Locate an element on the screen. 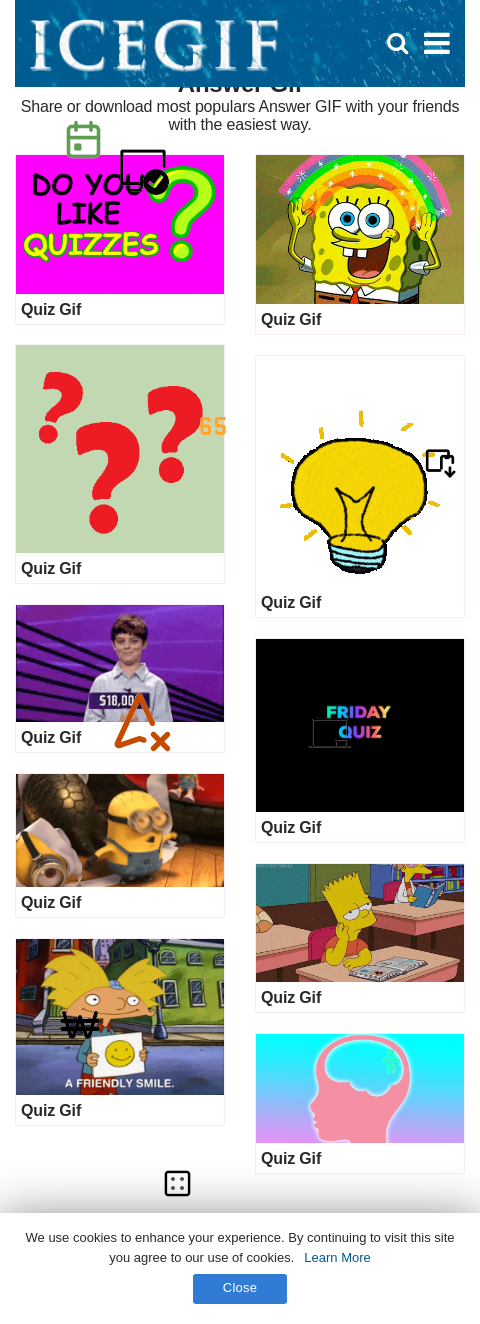 The image size is (480, 1324). indicates virtual machine is running is located at coordinates (143, 169).